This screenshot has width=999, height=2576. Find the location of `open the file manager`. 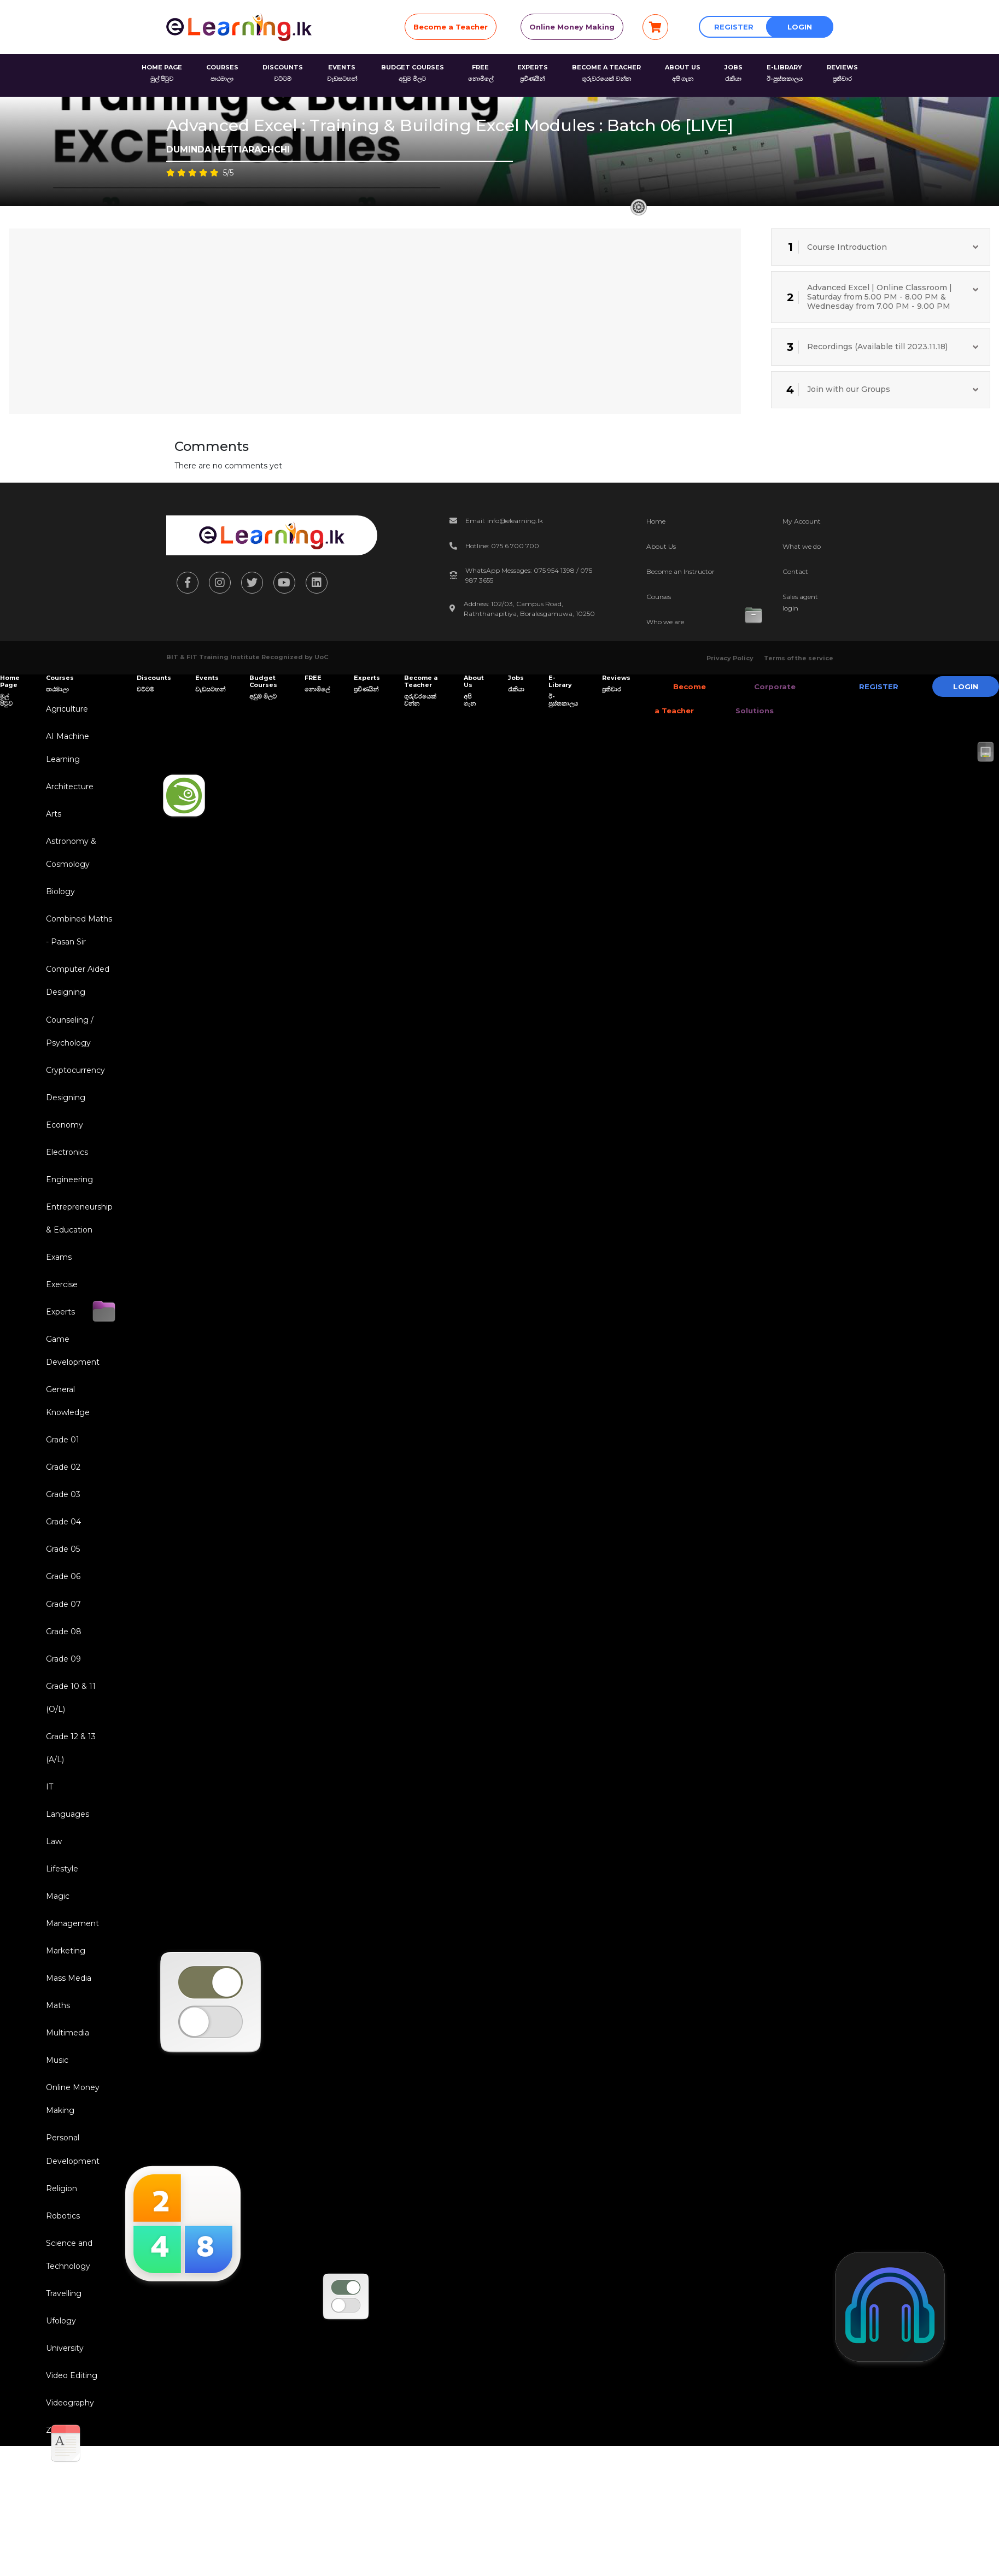

open the file manager is located at coordinates (753, 615).